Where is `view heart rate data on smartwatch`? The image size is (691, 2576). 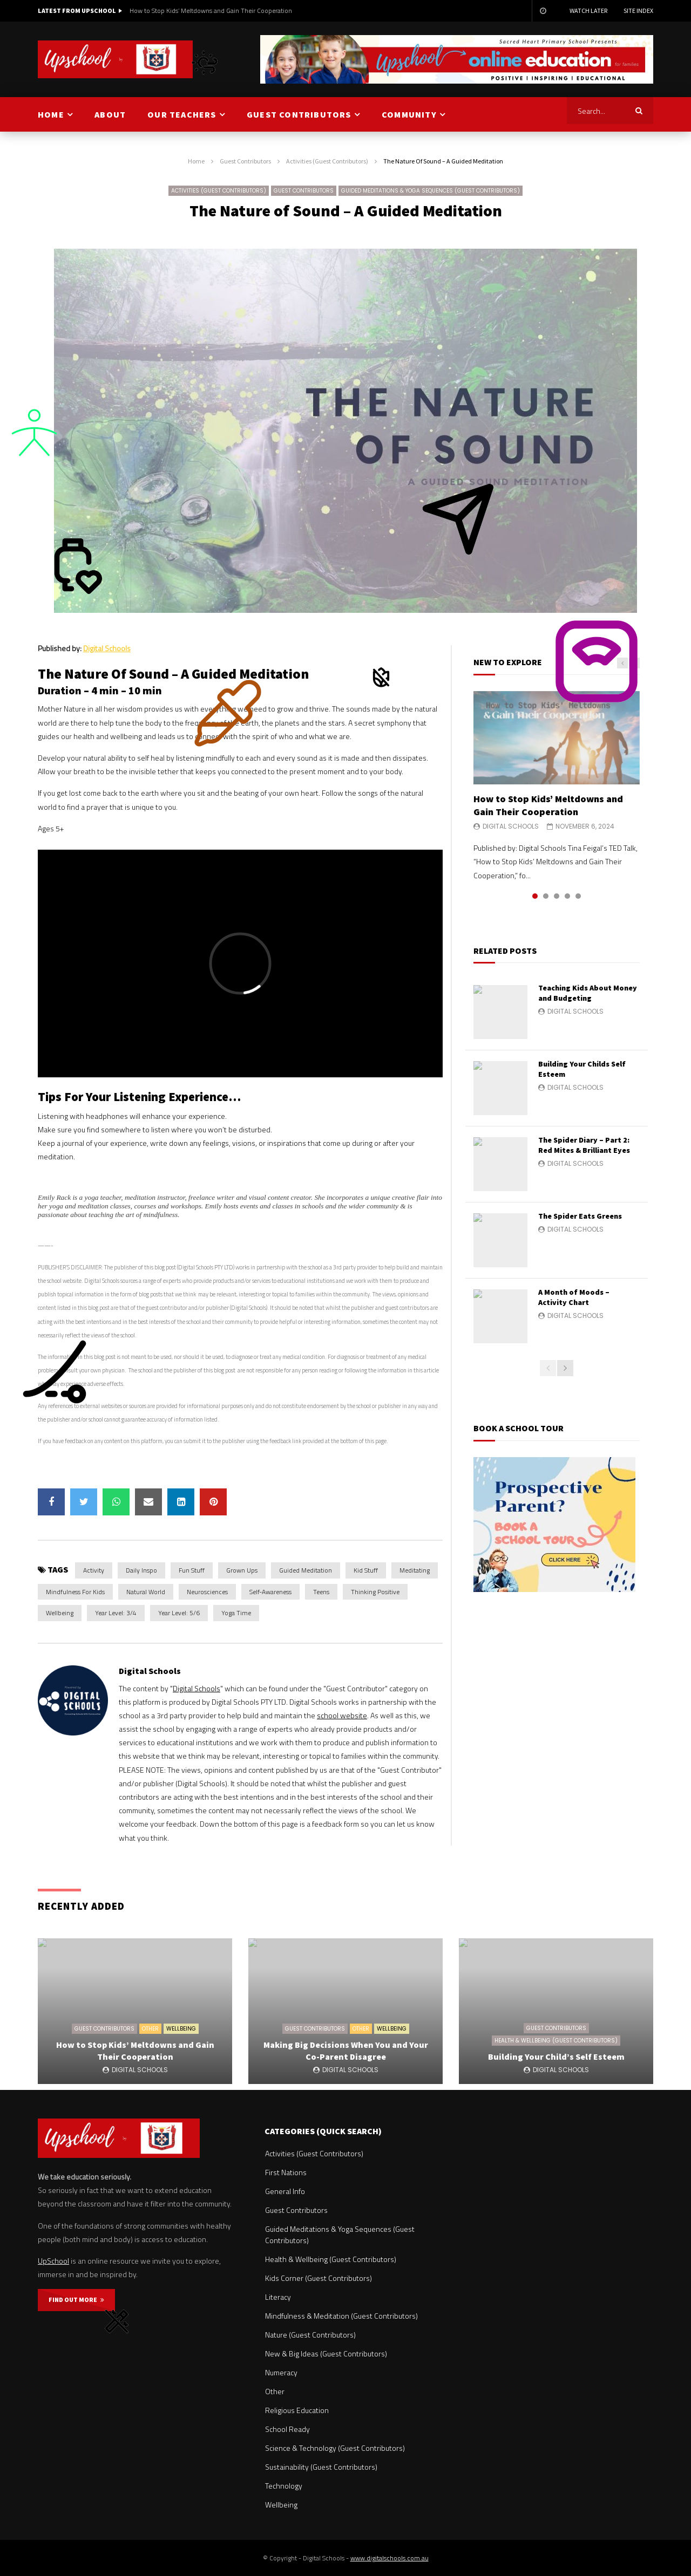
view heart rate data on smartwatch is located at coordinates (73, 565).